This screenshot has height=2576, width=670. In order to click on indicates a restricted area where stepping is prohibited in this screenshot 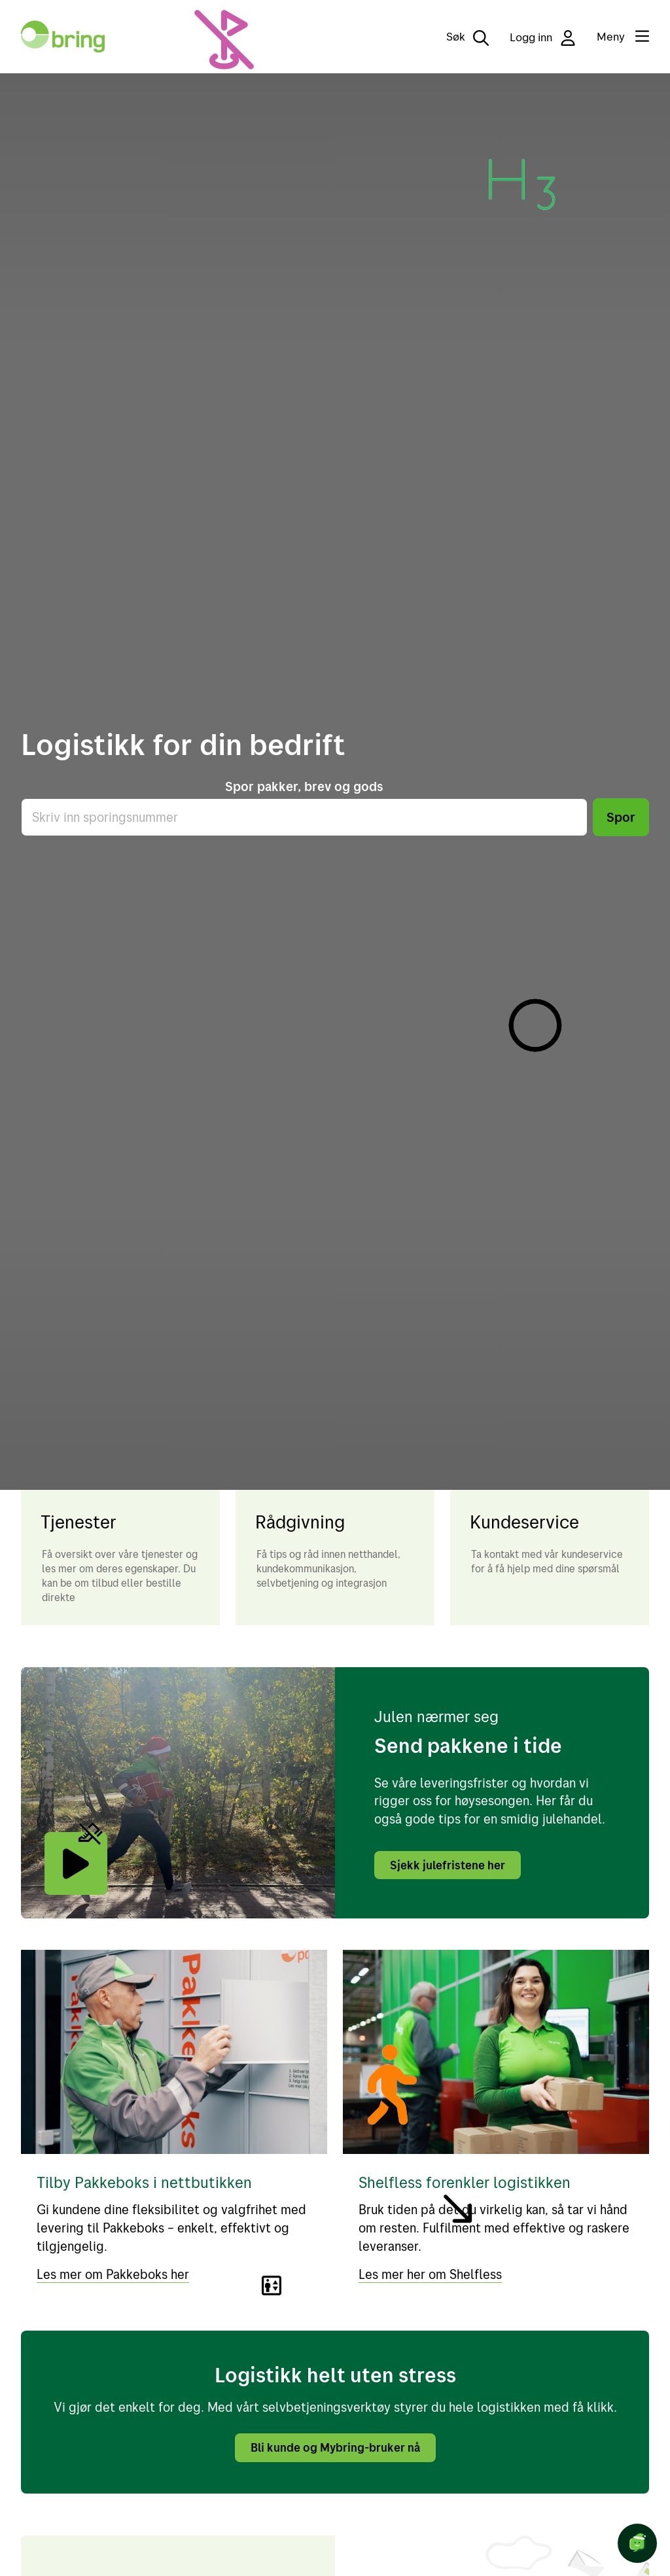, I will do `click(90, 1833)`.